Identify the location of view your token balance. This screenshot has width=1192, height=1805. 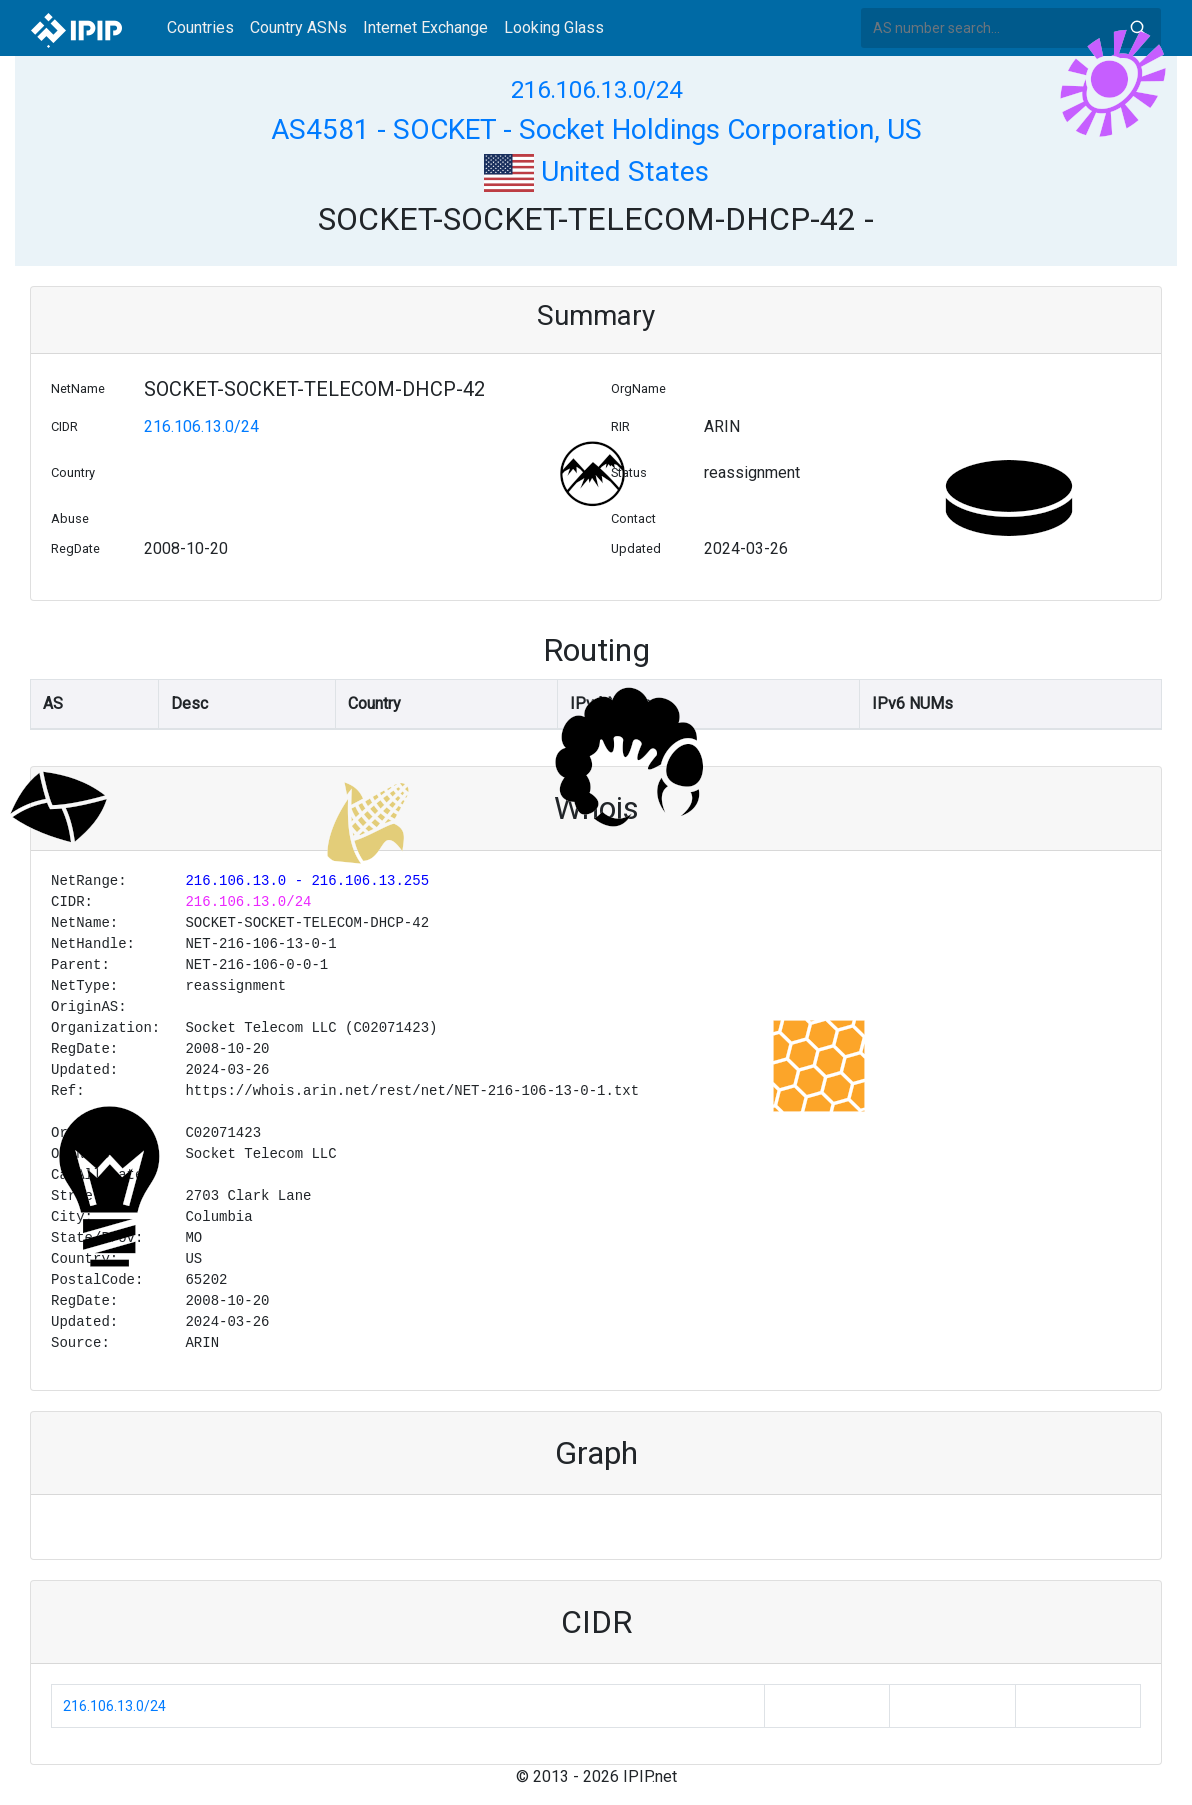
(1009, 498).